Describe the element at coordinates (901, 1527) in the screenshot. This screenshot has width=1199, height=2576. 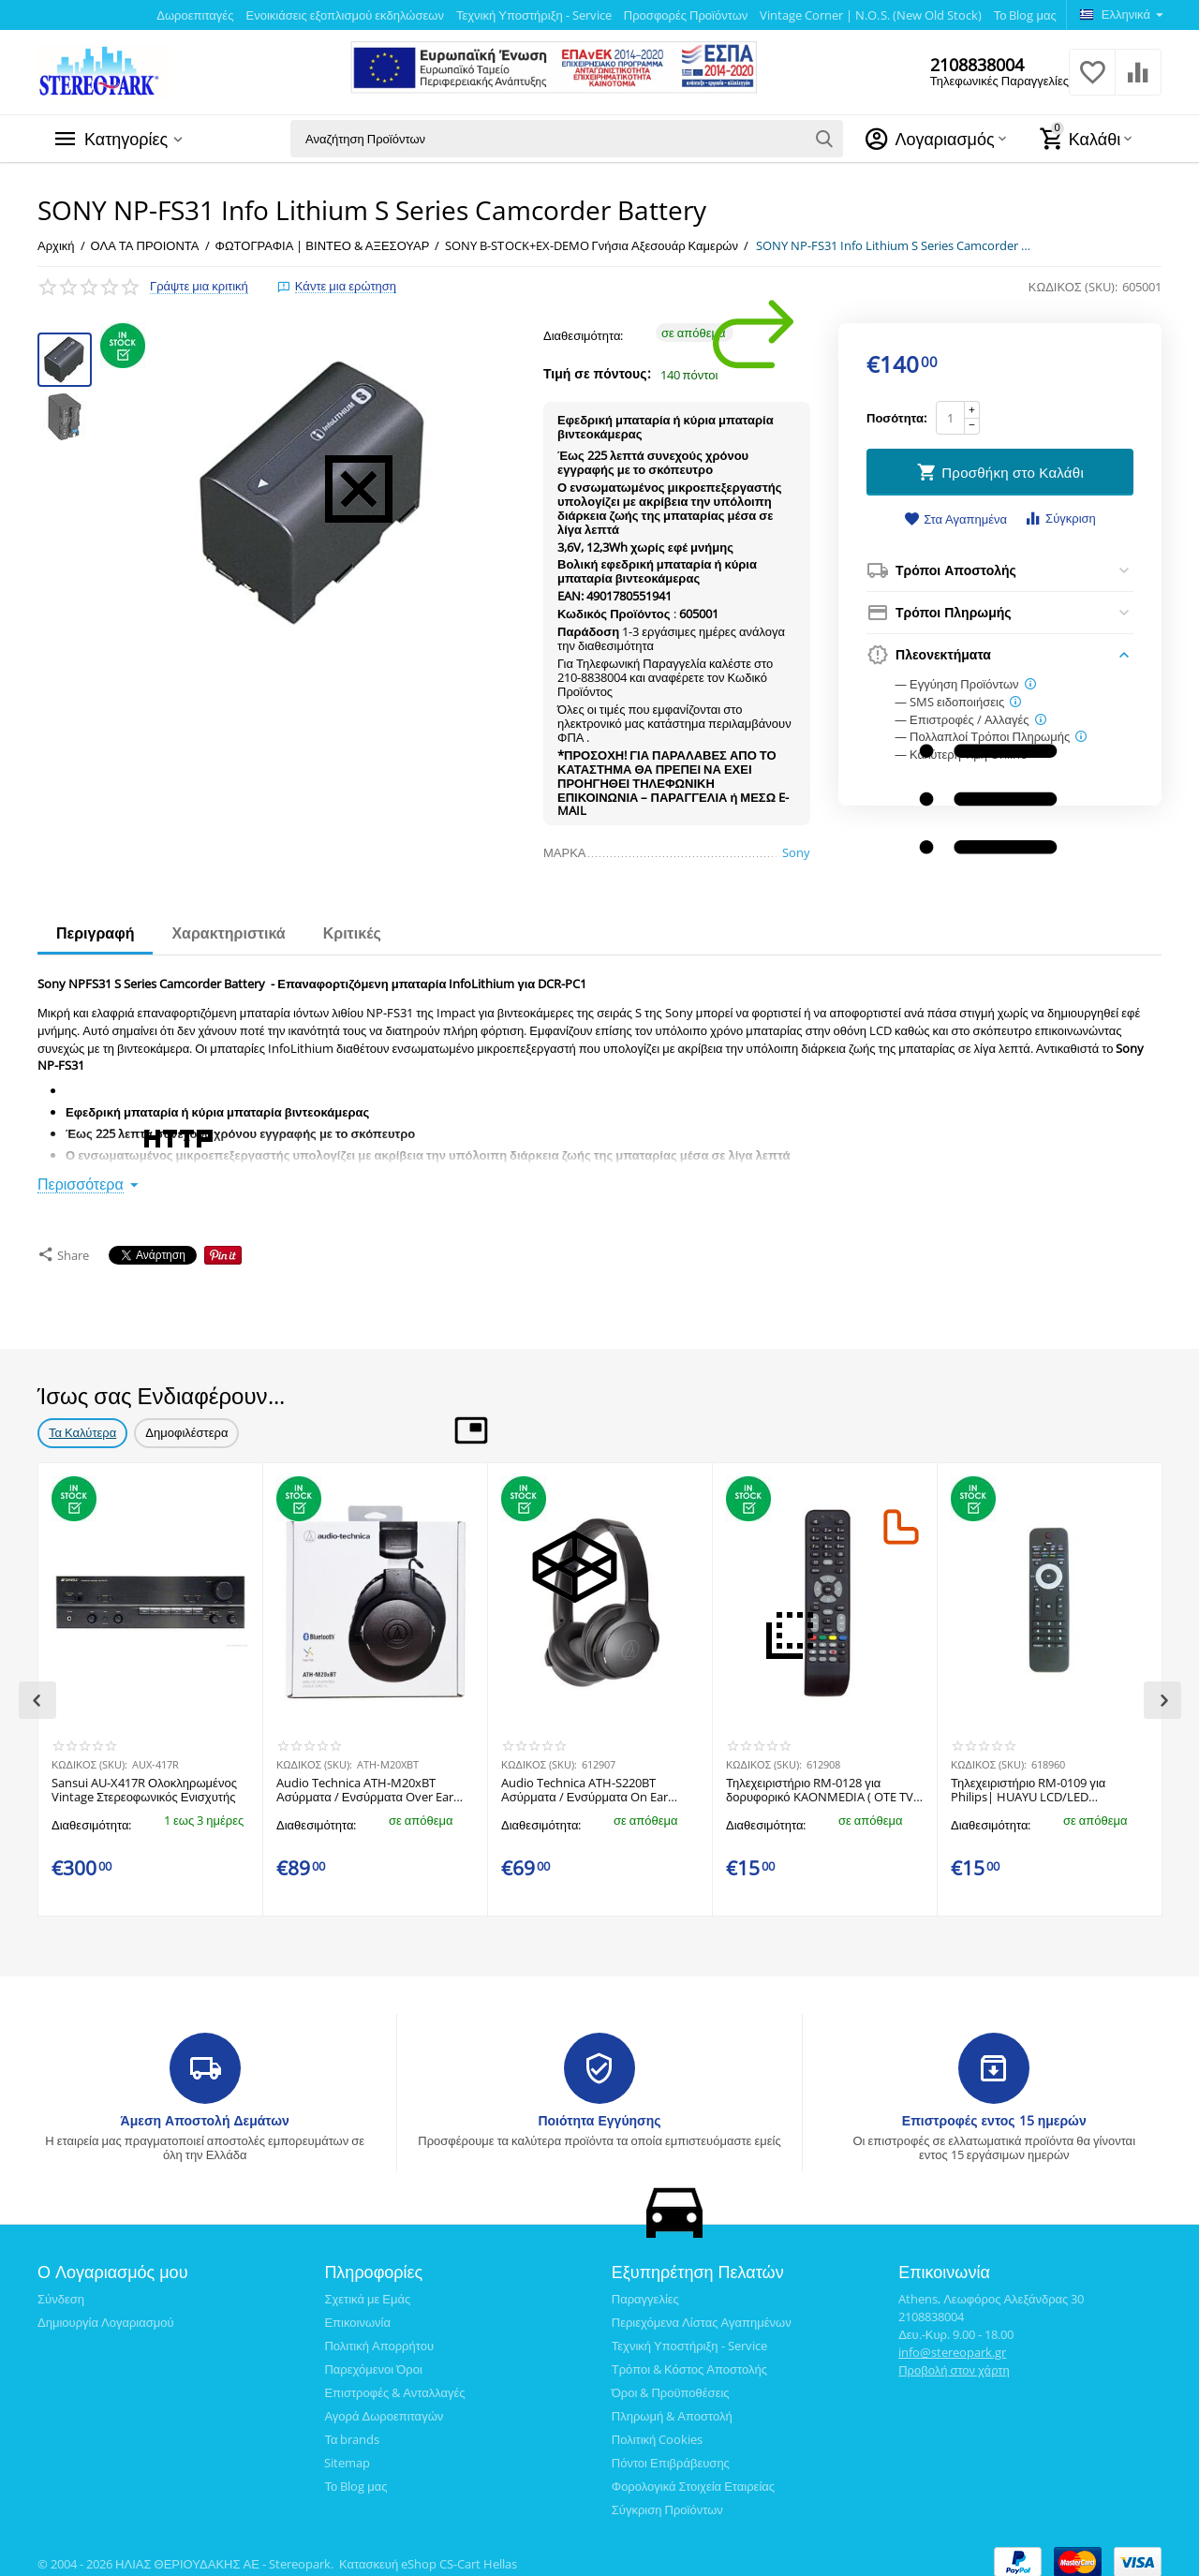
I see `connect two paths with a straight corner join` at that location.